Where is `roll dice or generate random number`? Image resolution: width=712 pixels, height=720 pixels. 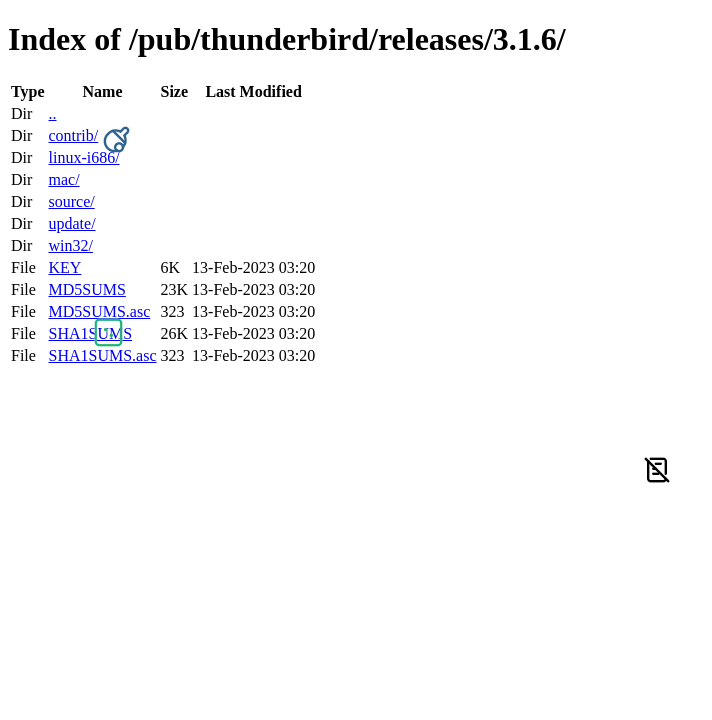
roll dice or generate random number is located at coordinates (108, 332).